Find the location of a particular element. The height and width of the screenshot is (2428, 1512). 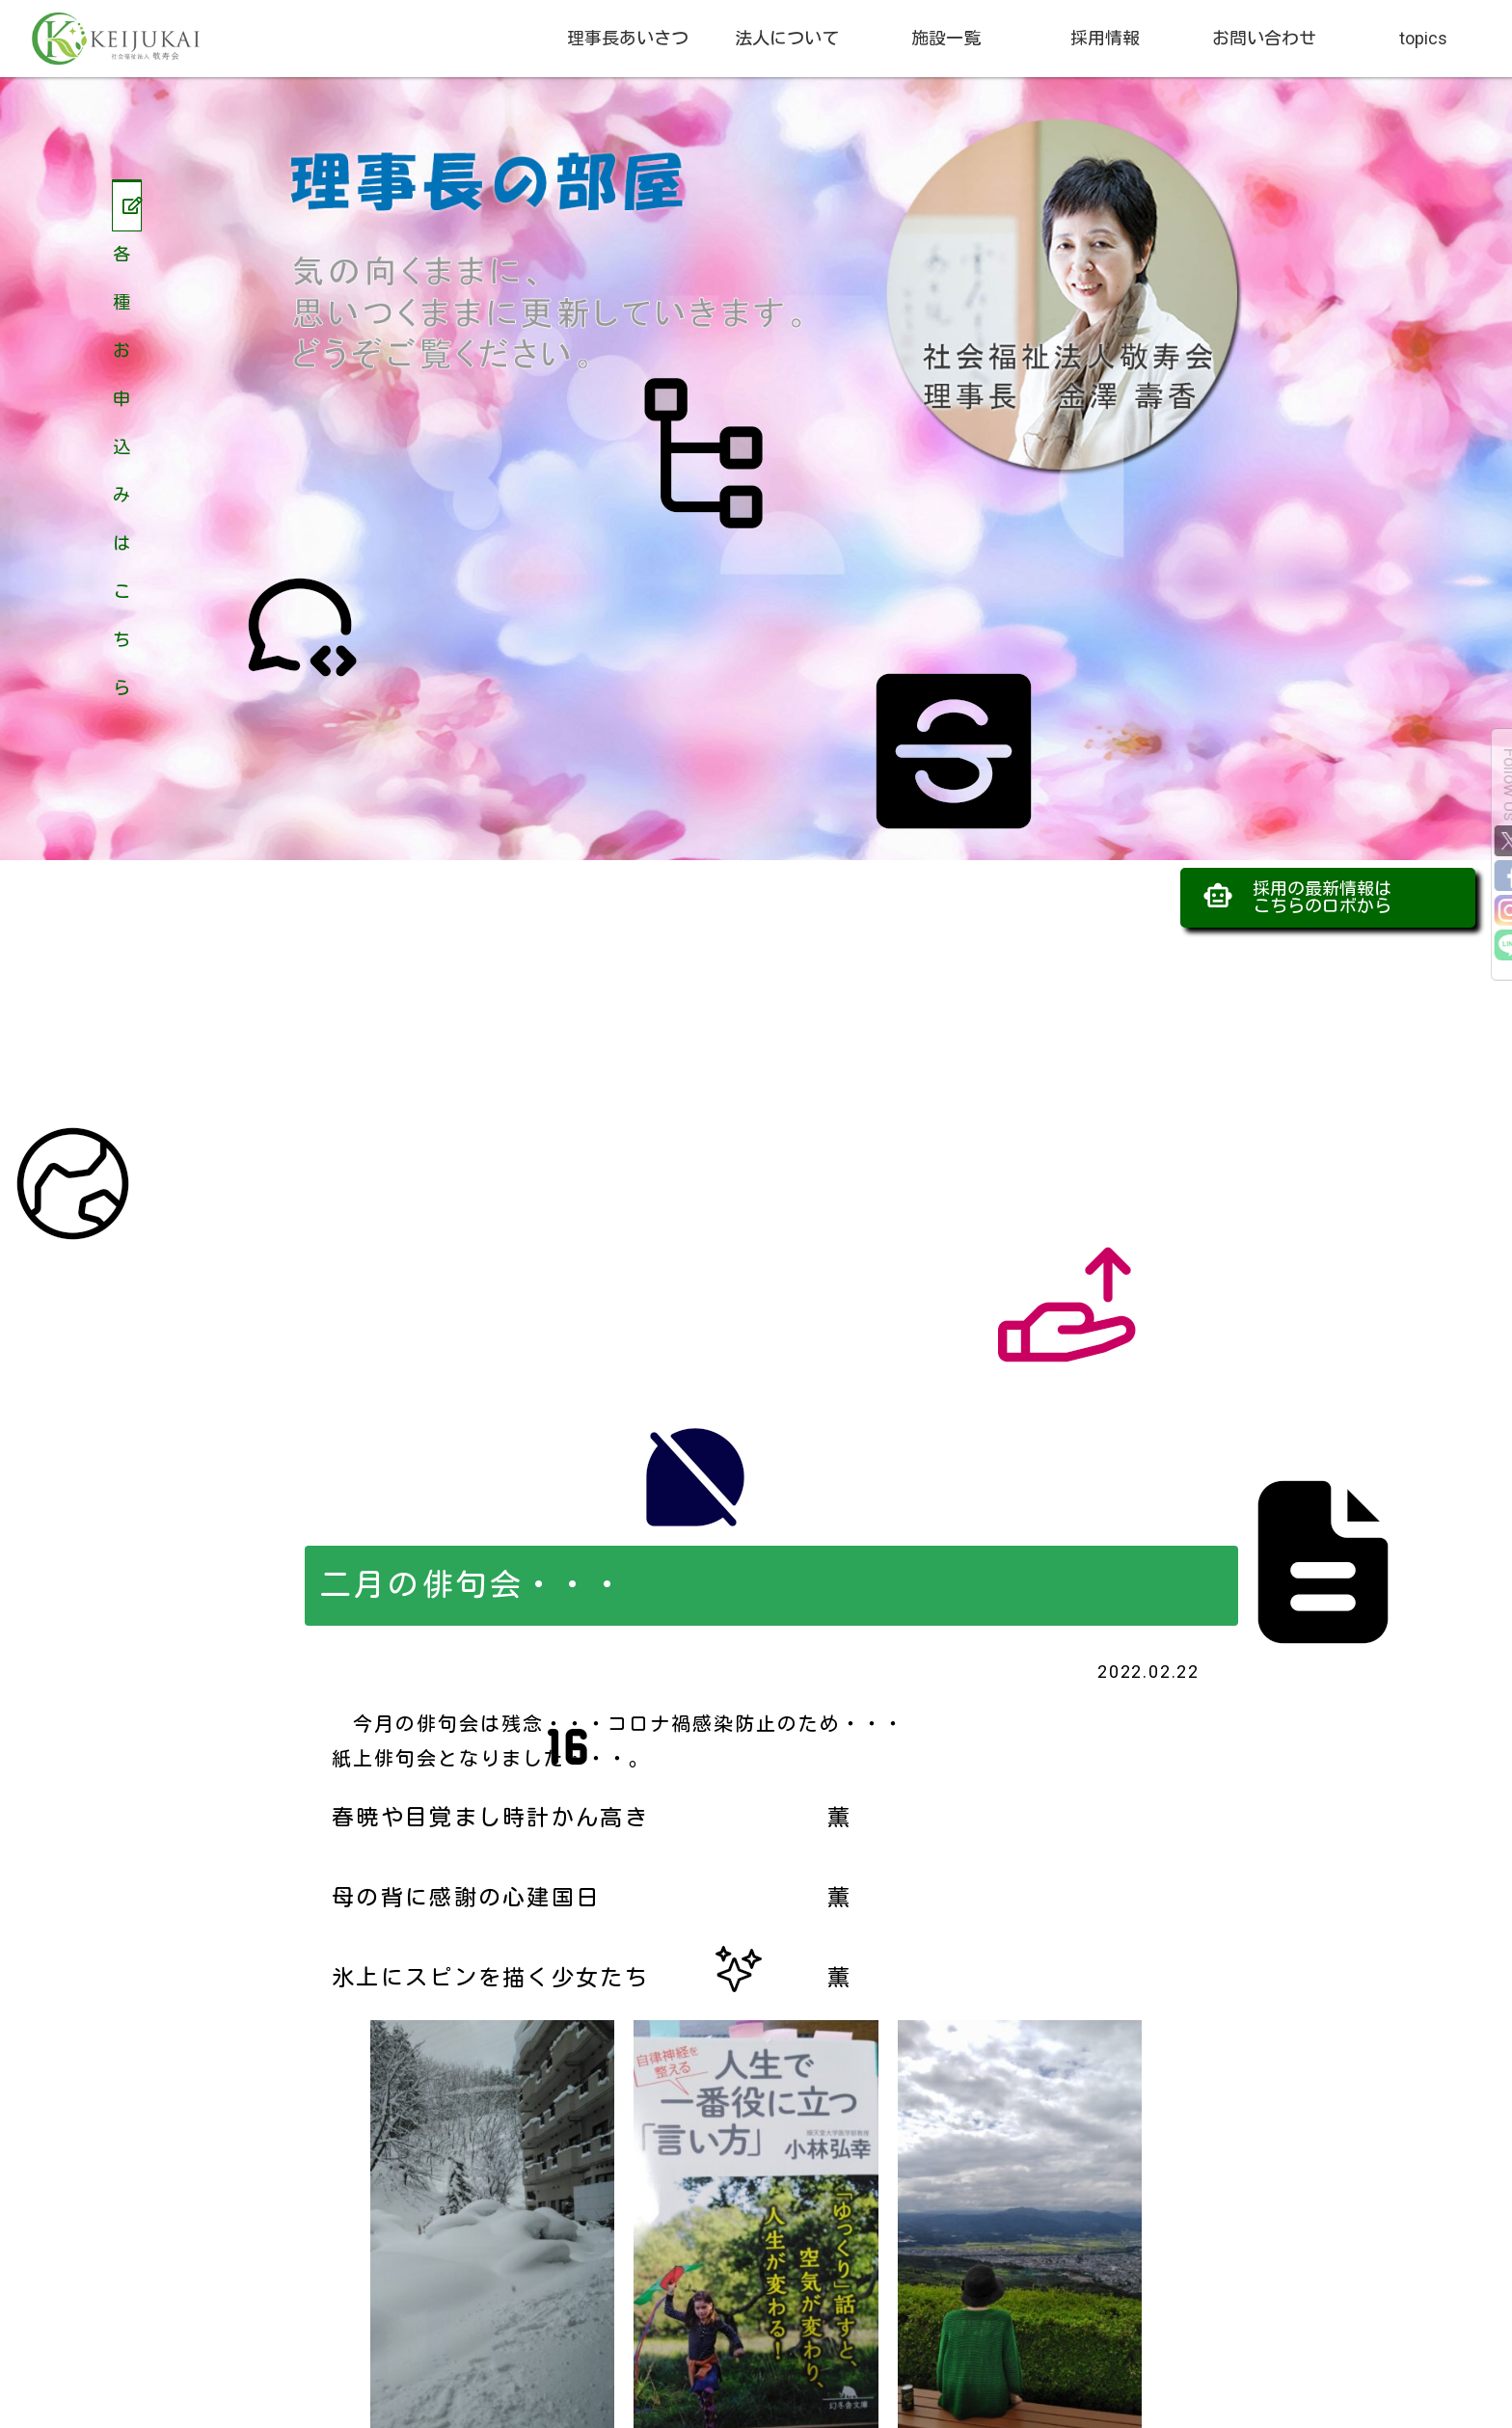

view code snippets in chat is located at coordinates (300, 625).